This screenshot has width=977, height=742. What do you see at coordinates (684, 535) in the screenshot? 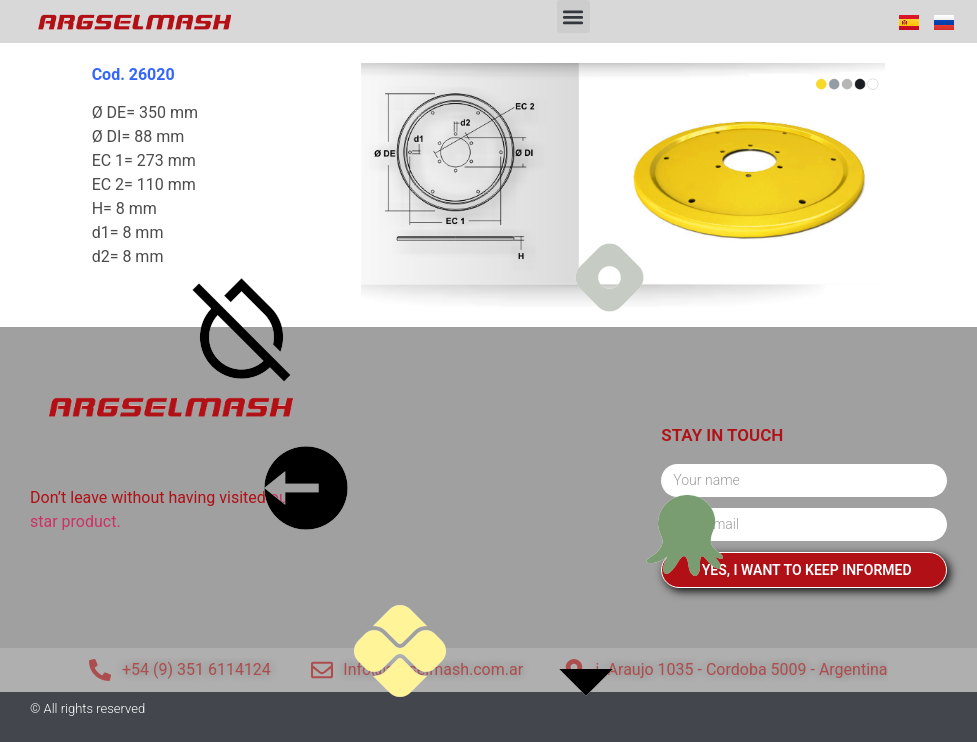
I see `Octopus Deploy logo` at bounding box center [684, 535].